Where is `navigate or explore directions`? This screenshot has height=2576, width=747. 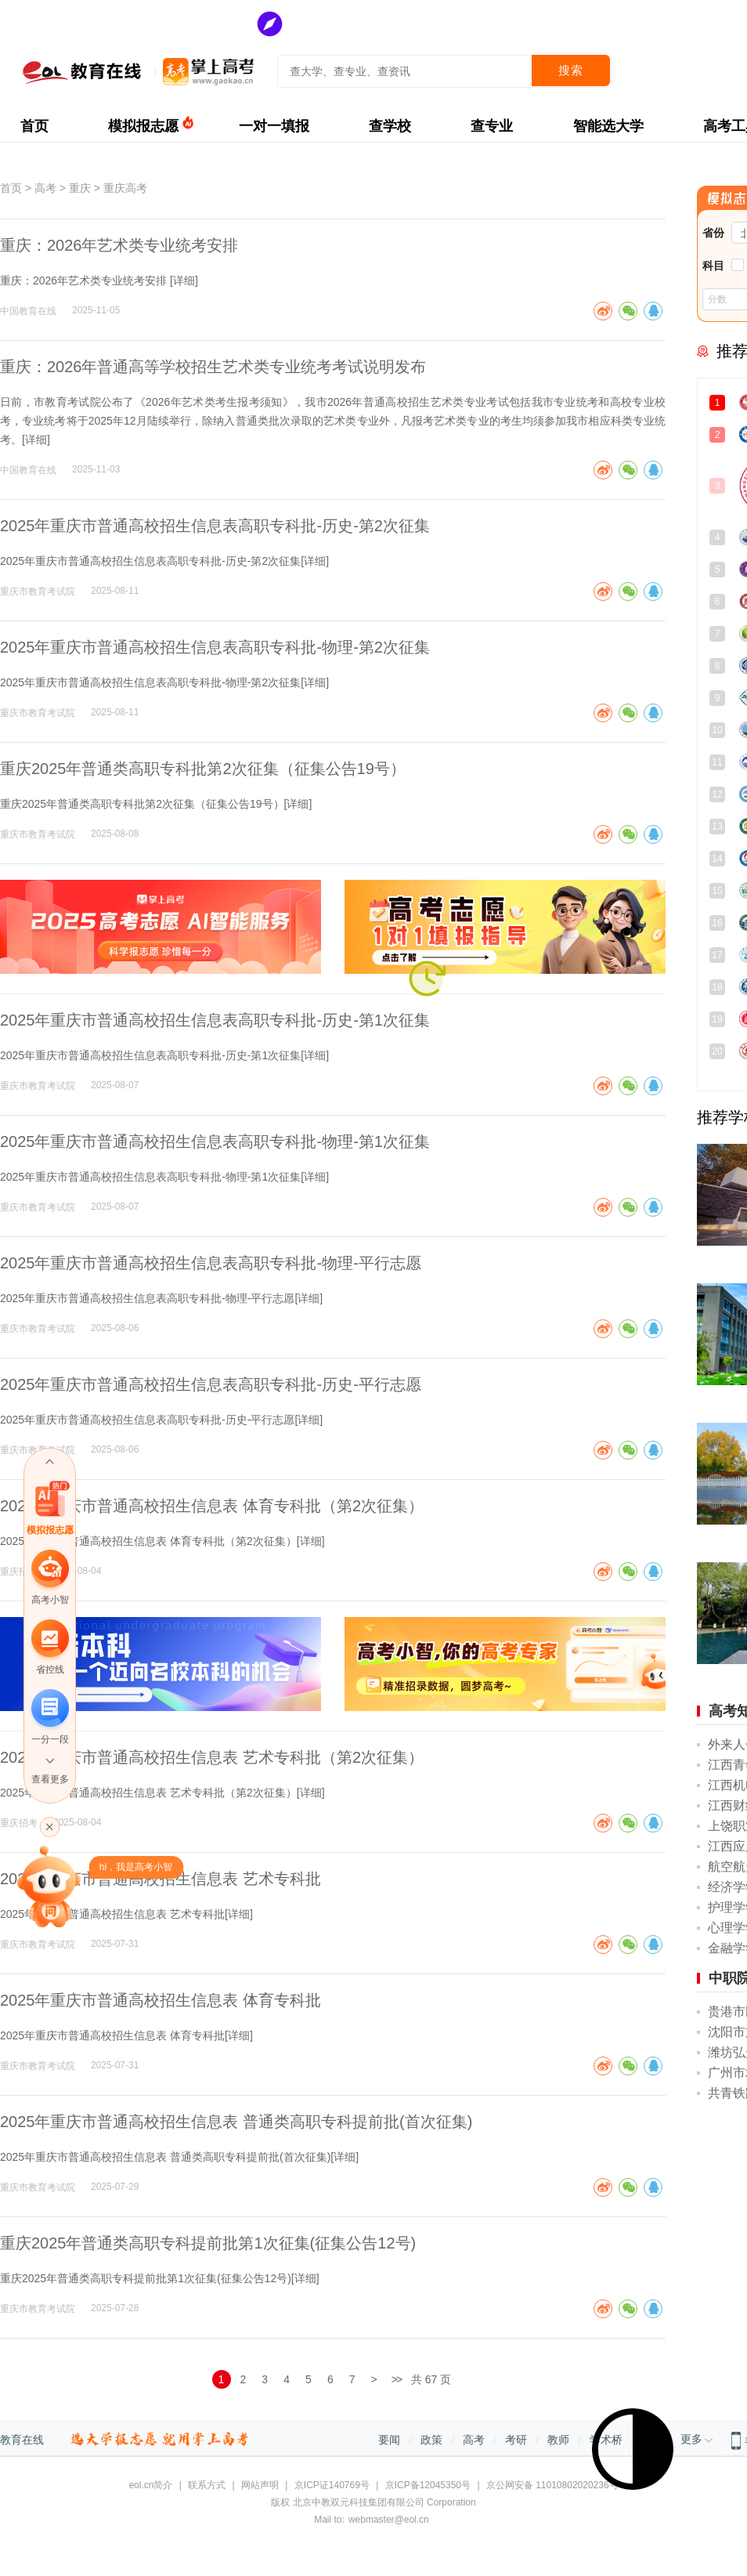 navigate or explore directions is located at coordinates (269, 24).